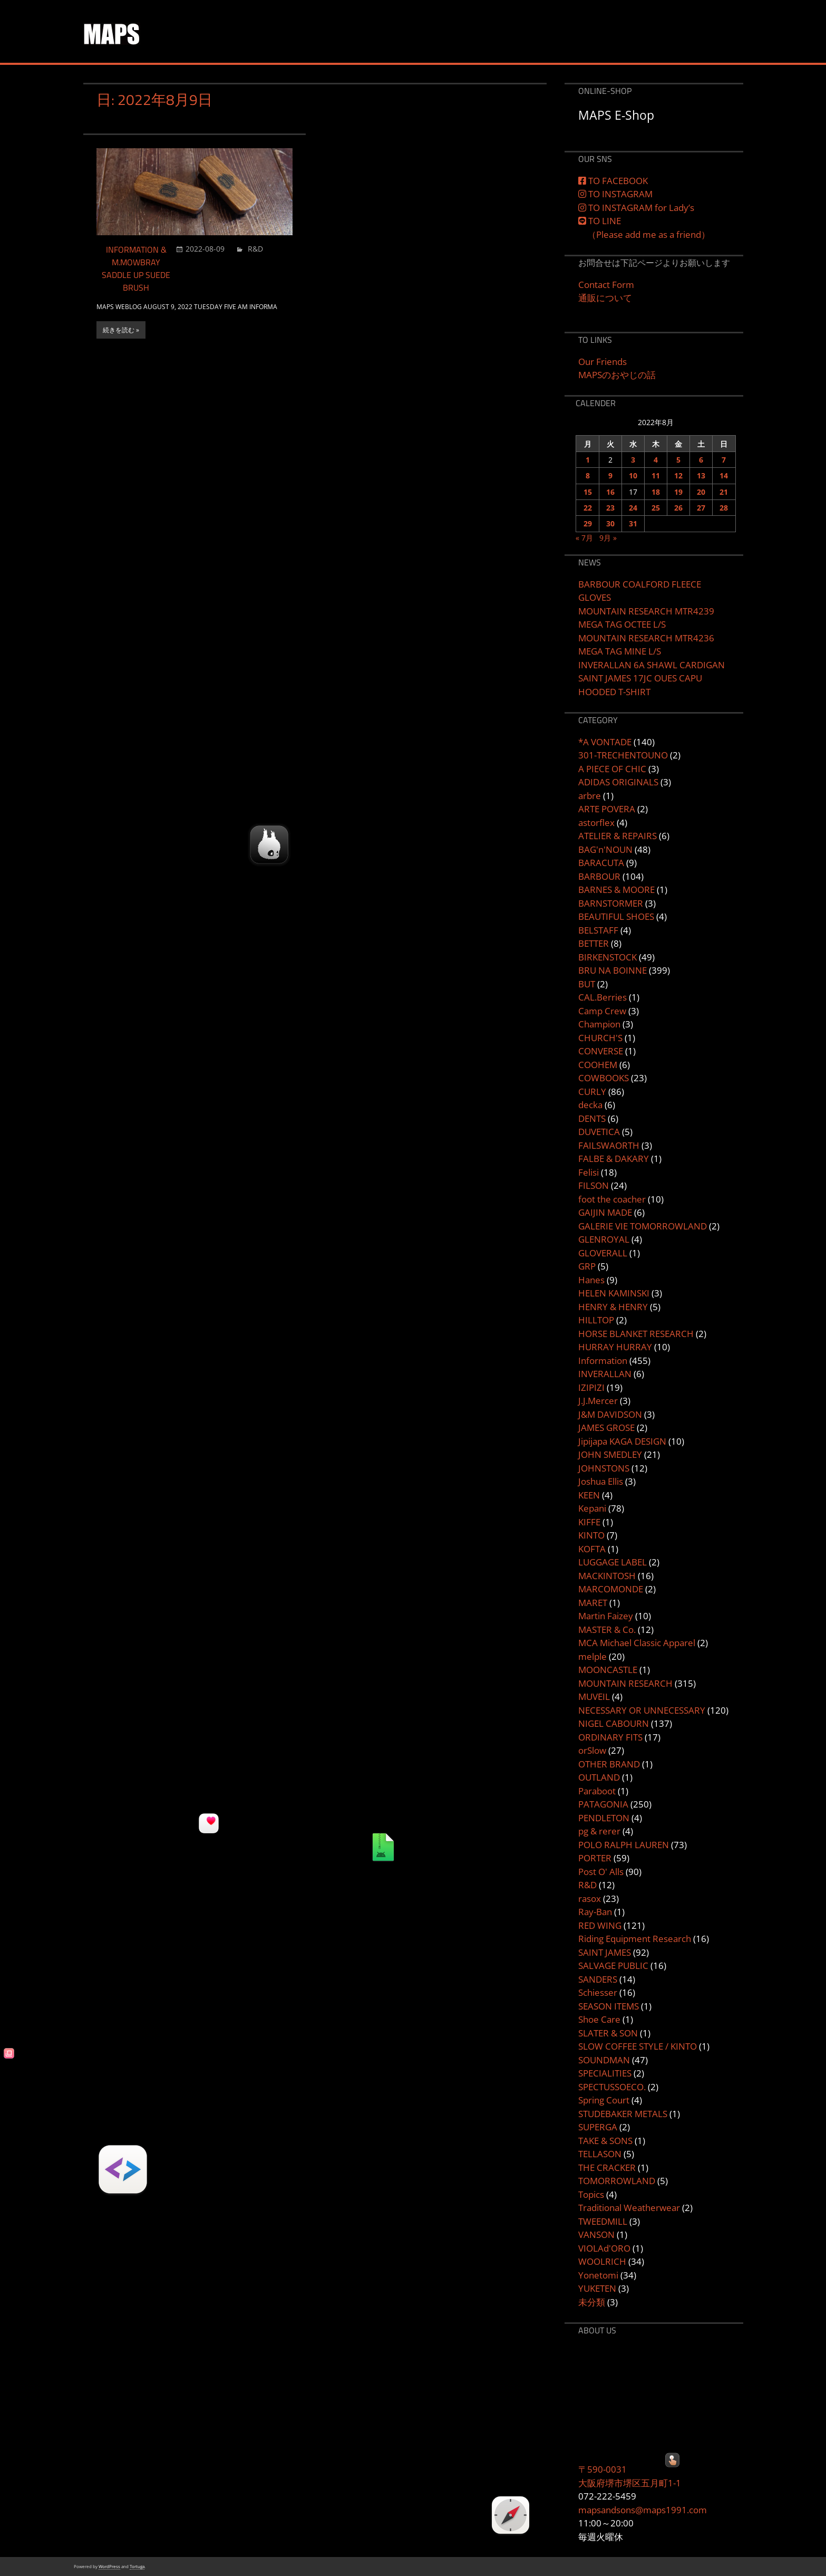 The height and width of the screenshot is (2576, 826). What do you see at coordinates (672, 2460) in the screenshot?
I see `configure touchscreen settings` at bounding box center [672, 2460].